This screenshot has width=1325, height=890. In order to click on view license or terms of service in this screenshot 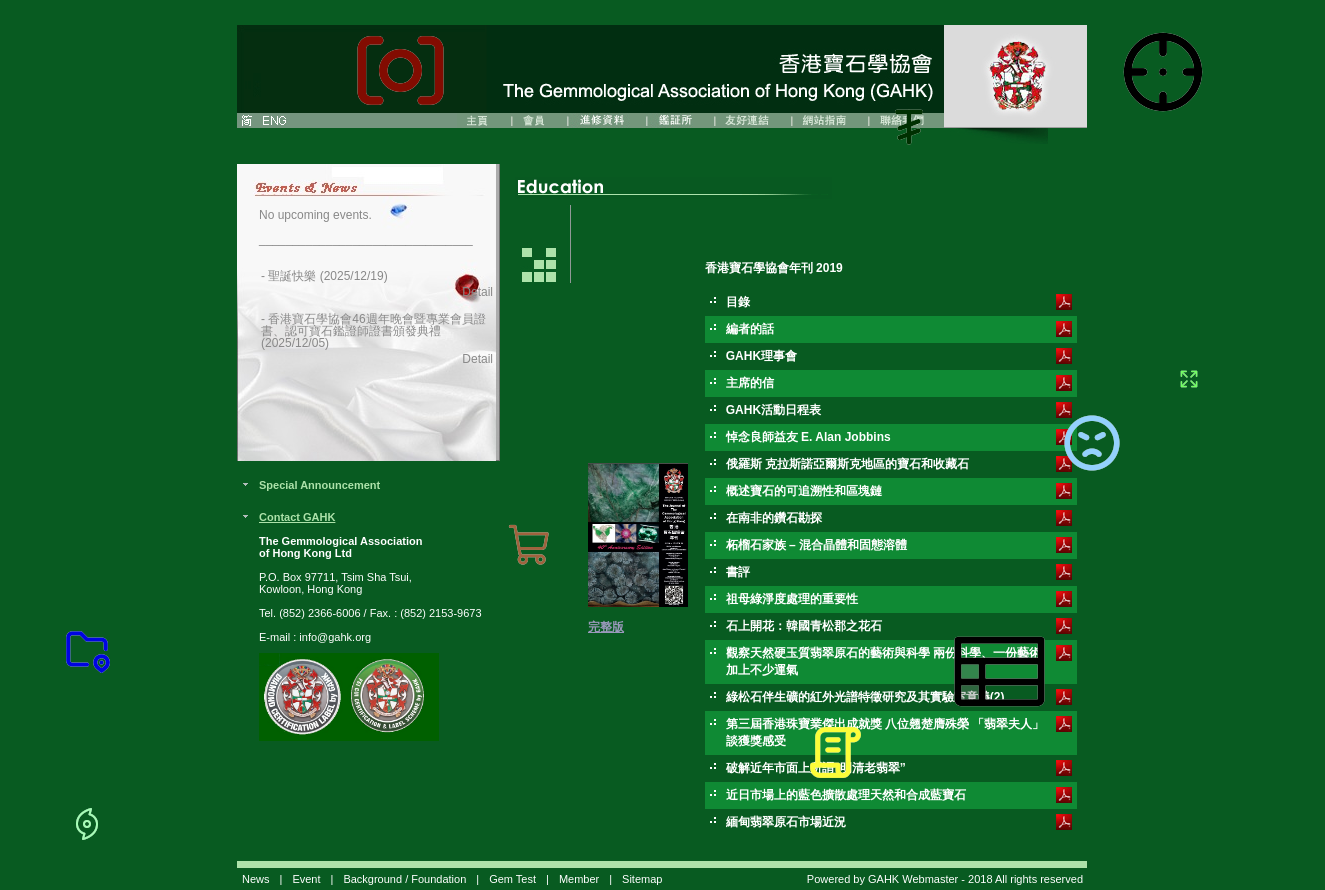, I will do `click(835, 752)`.